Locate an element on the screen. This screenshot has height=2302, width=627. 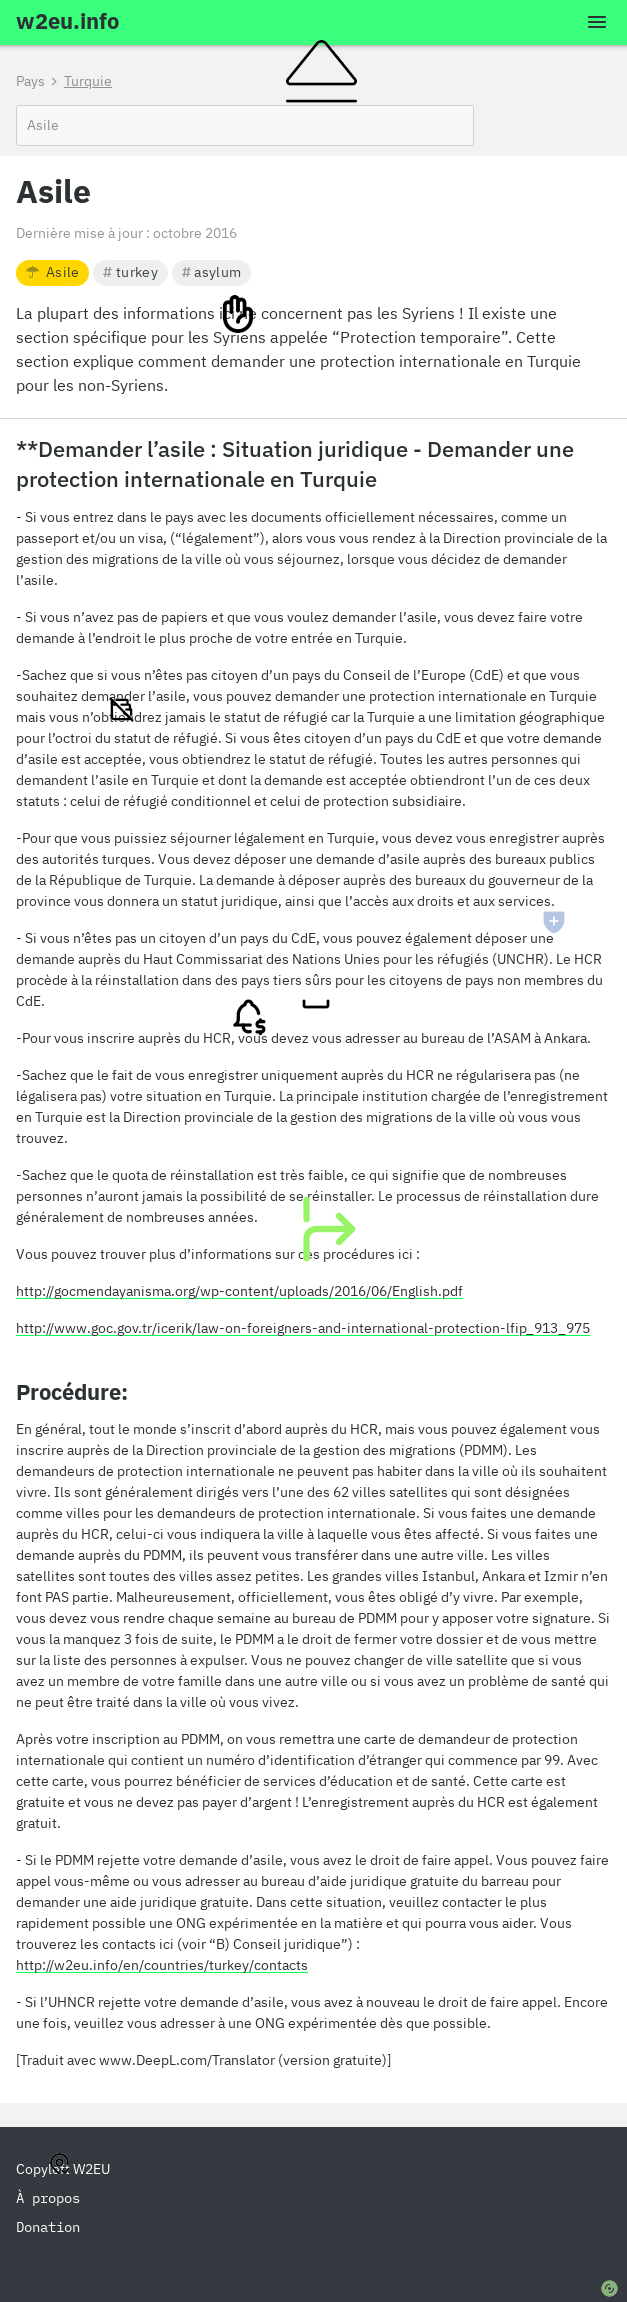
add new security protection is located at coordinates (554, 921).